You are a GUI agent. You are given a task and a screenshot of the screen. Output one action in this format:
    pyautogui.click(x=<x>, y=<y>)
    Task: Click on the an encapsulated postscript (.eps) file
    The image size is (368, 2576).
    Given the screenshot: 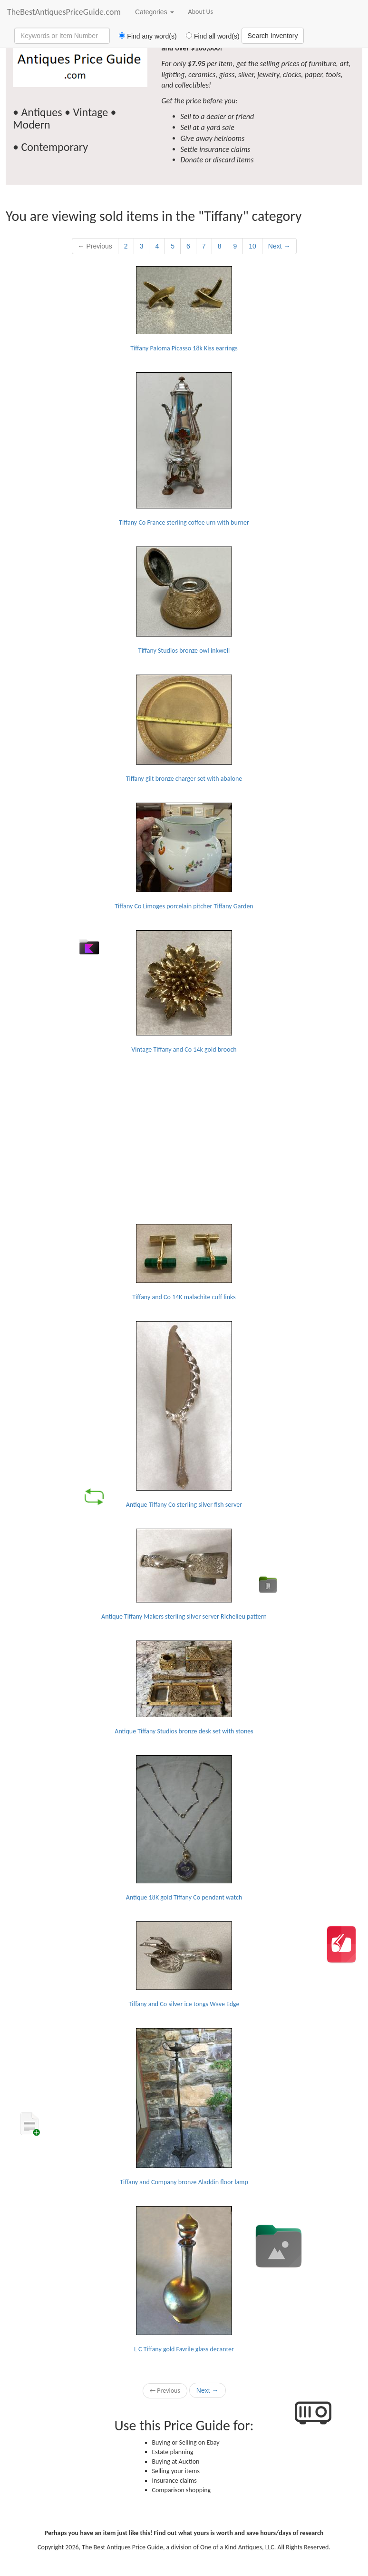 What is the action you would take?
    pyautogui.click(x=341, y=1944)
    